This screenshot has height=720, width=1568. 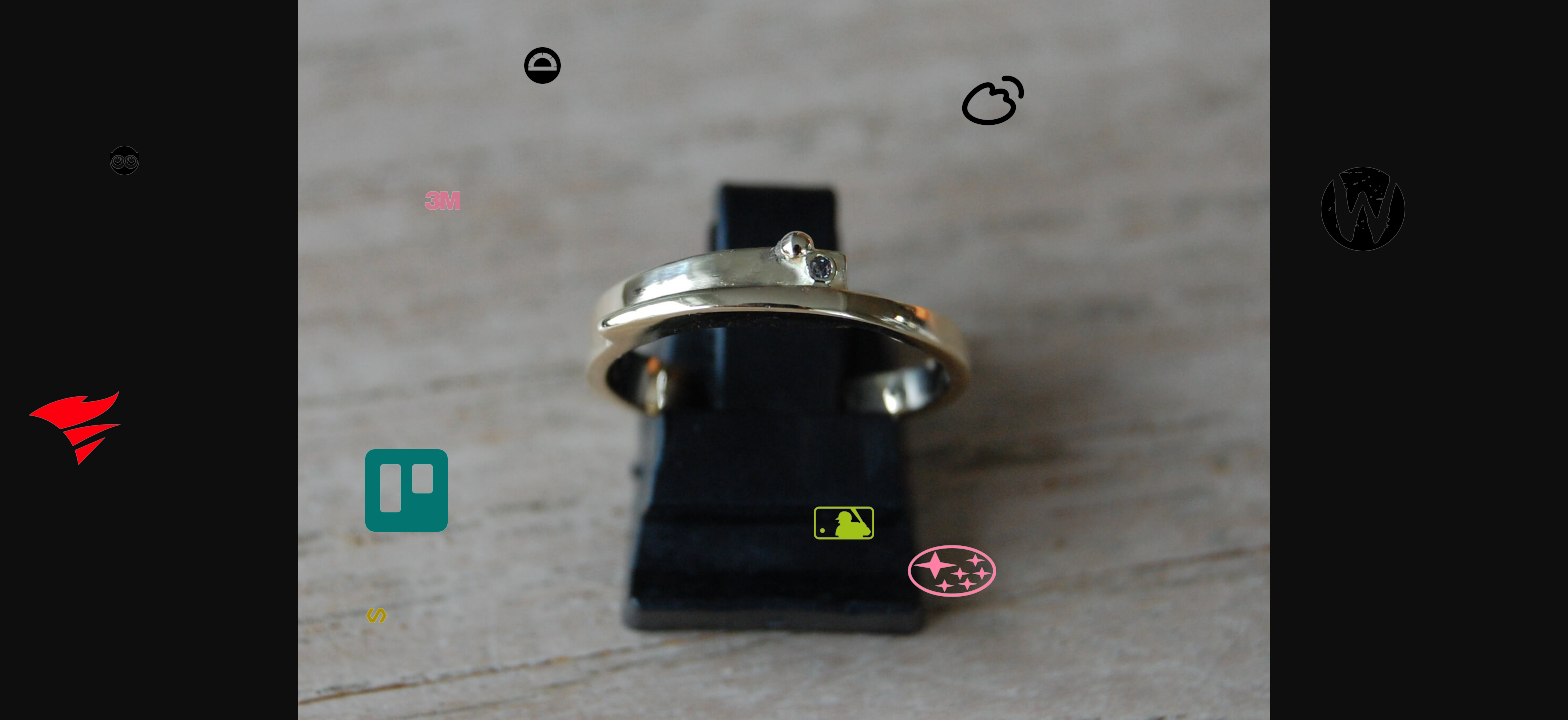 I want to click on protractor end-to-end testing framework logo, so click(x=542, y=65).